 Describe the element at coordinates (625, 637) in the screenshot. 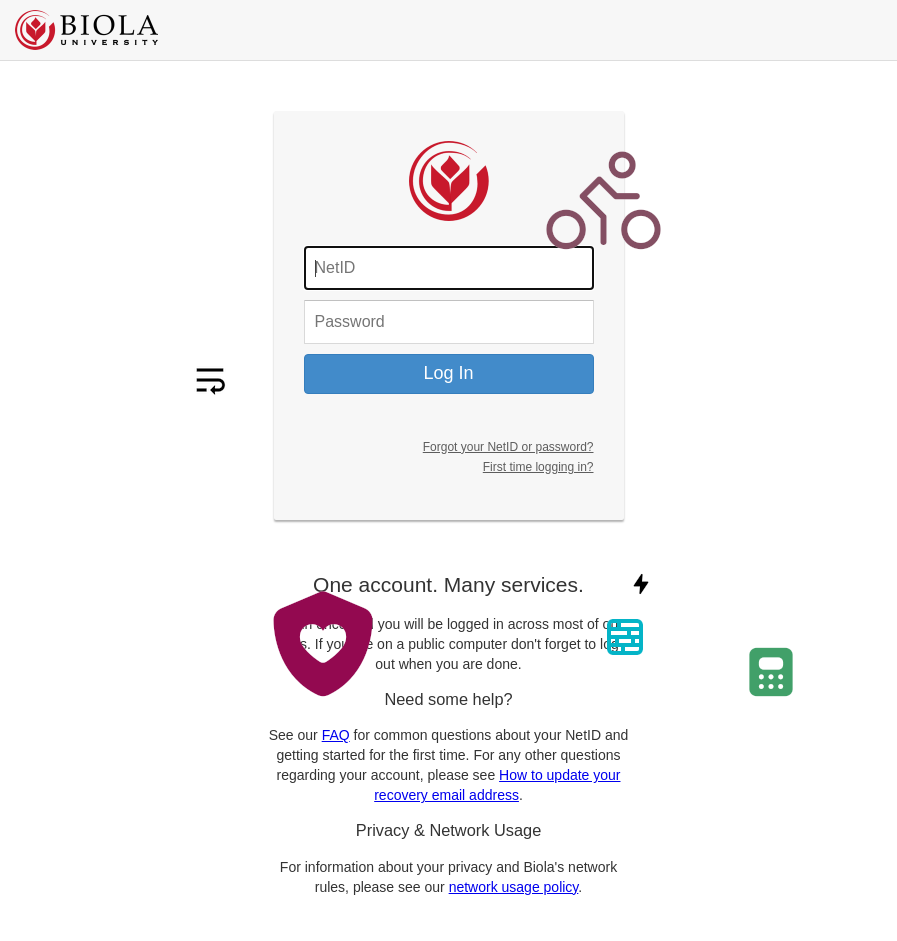

I see `view wall or barrier settings` at that location.